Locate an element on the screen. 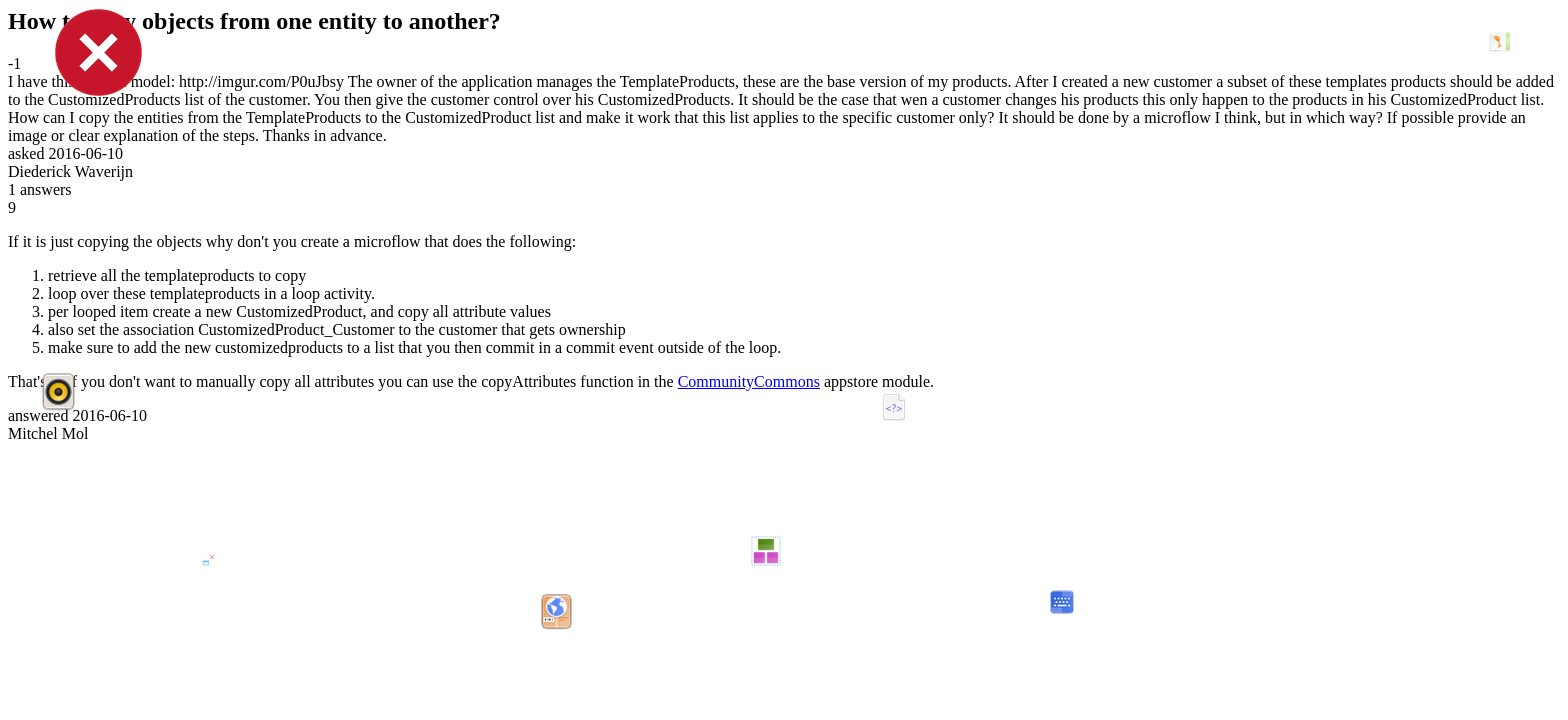  access peripheral device settings is located at coordinates (1062, 602).